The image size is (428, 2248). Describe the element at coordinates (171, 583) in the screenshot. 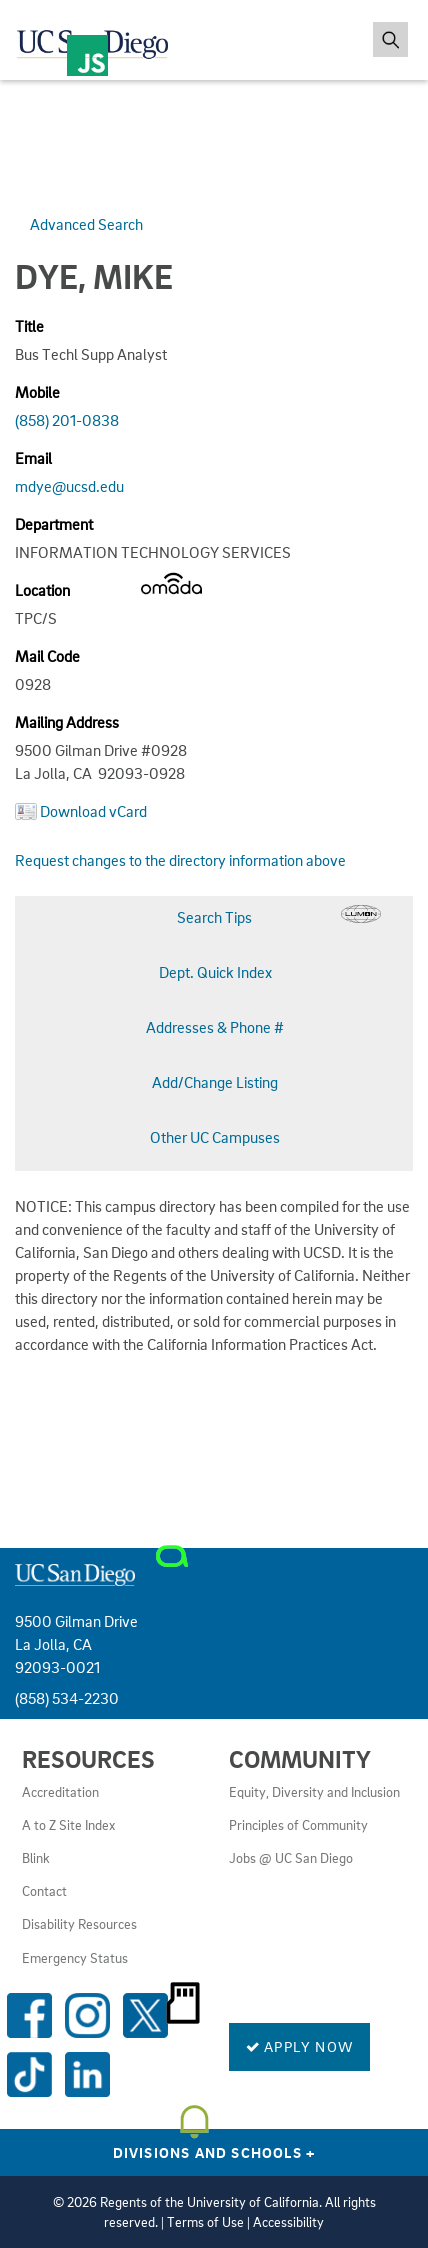

I see `omada cloud logo` at that location.